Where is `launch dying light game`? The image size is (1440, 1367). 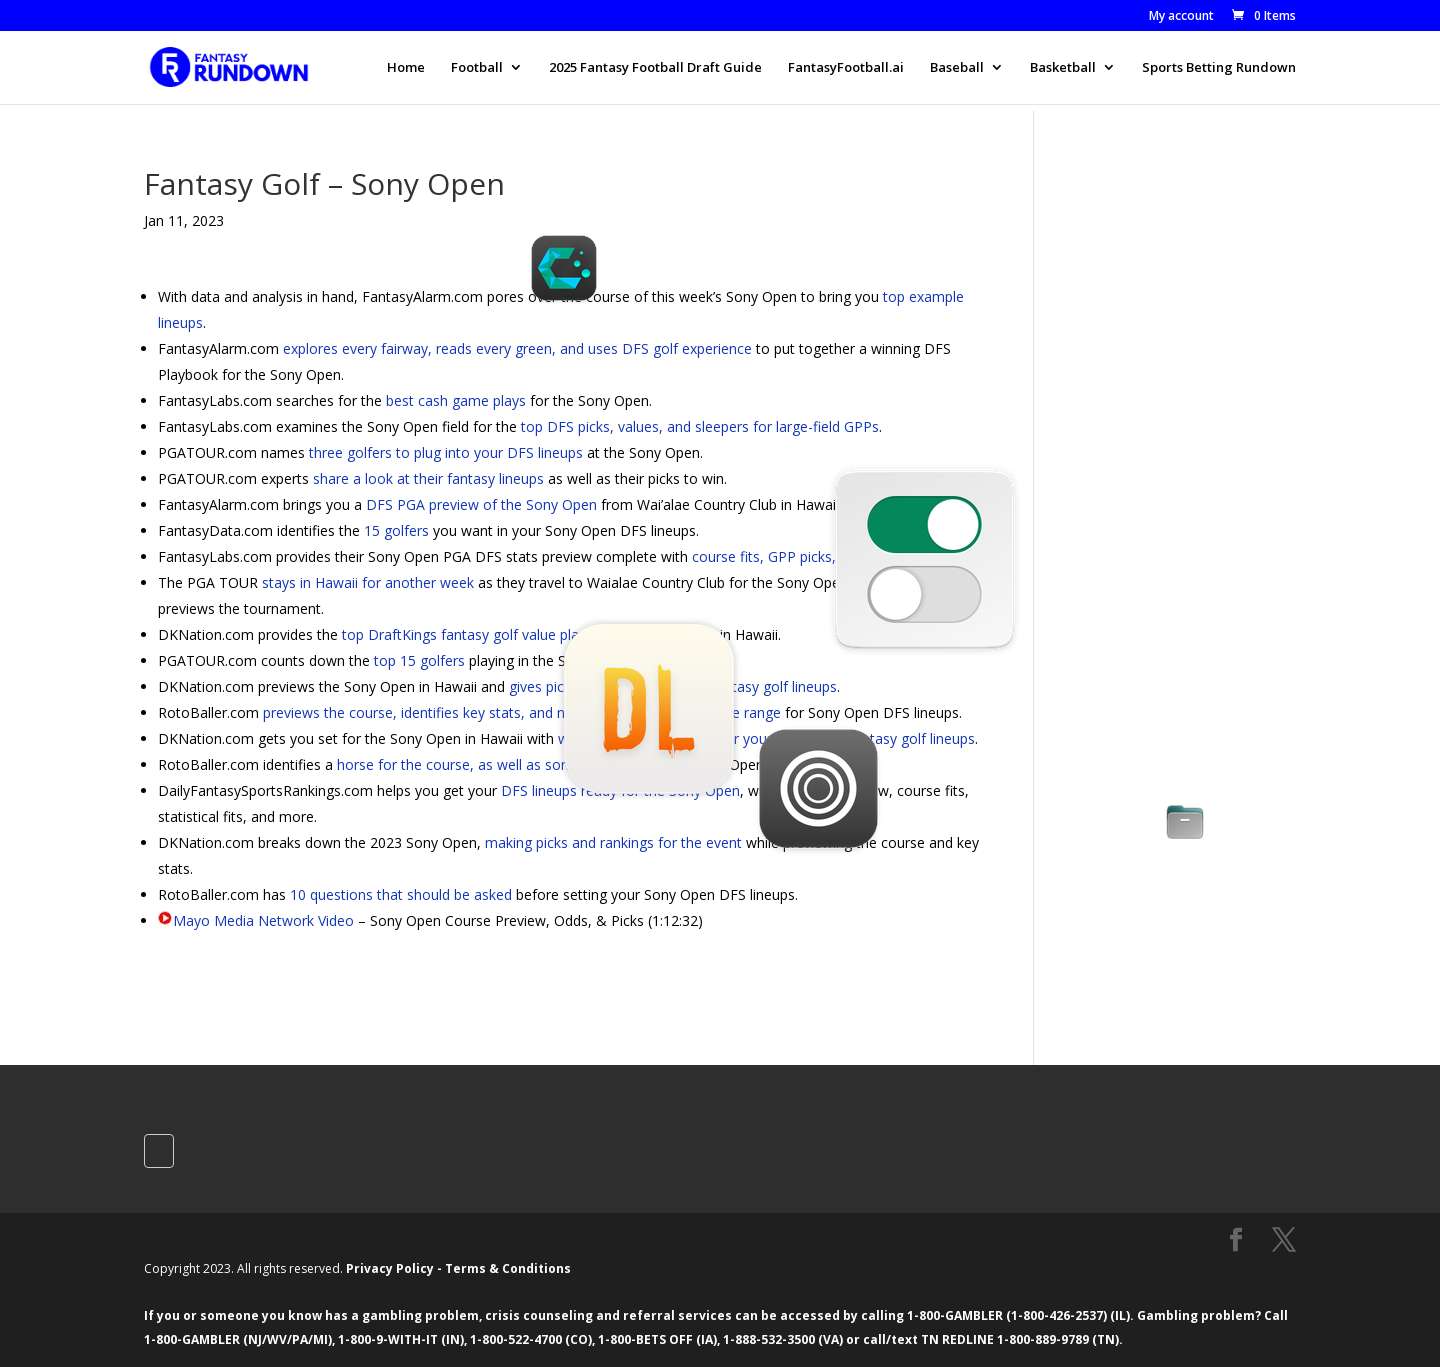 launch dying light game is located at coordinates (649, 709).